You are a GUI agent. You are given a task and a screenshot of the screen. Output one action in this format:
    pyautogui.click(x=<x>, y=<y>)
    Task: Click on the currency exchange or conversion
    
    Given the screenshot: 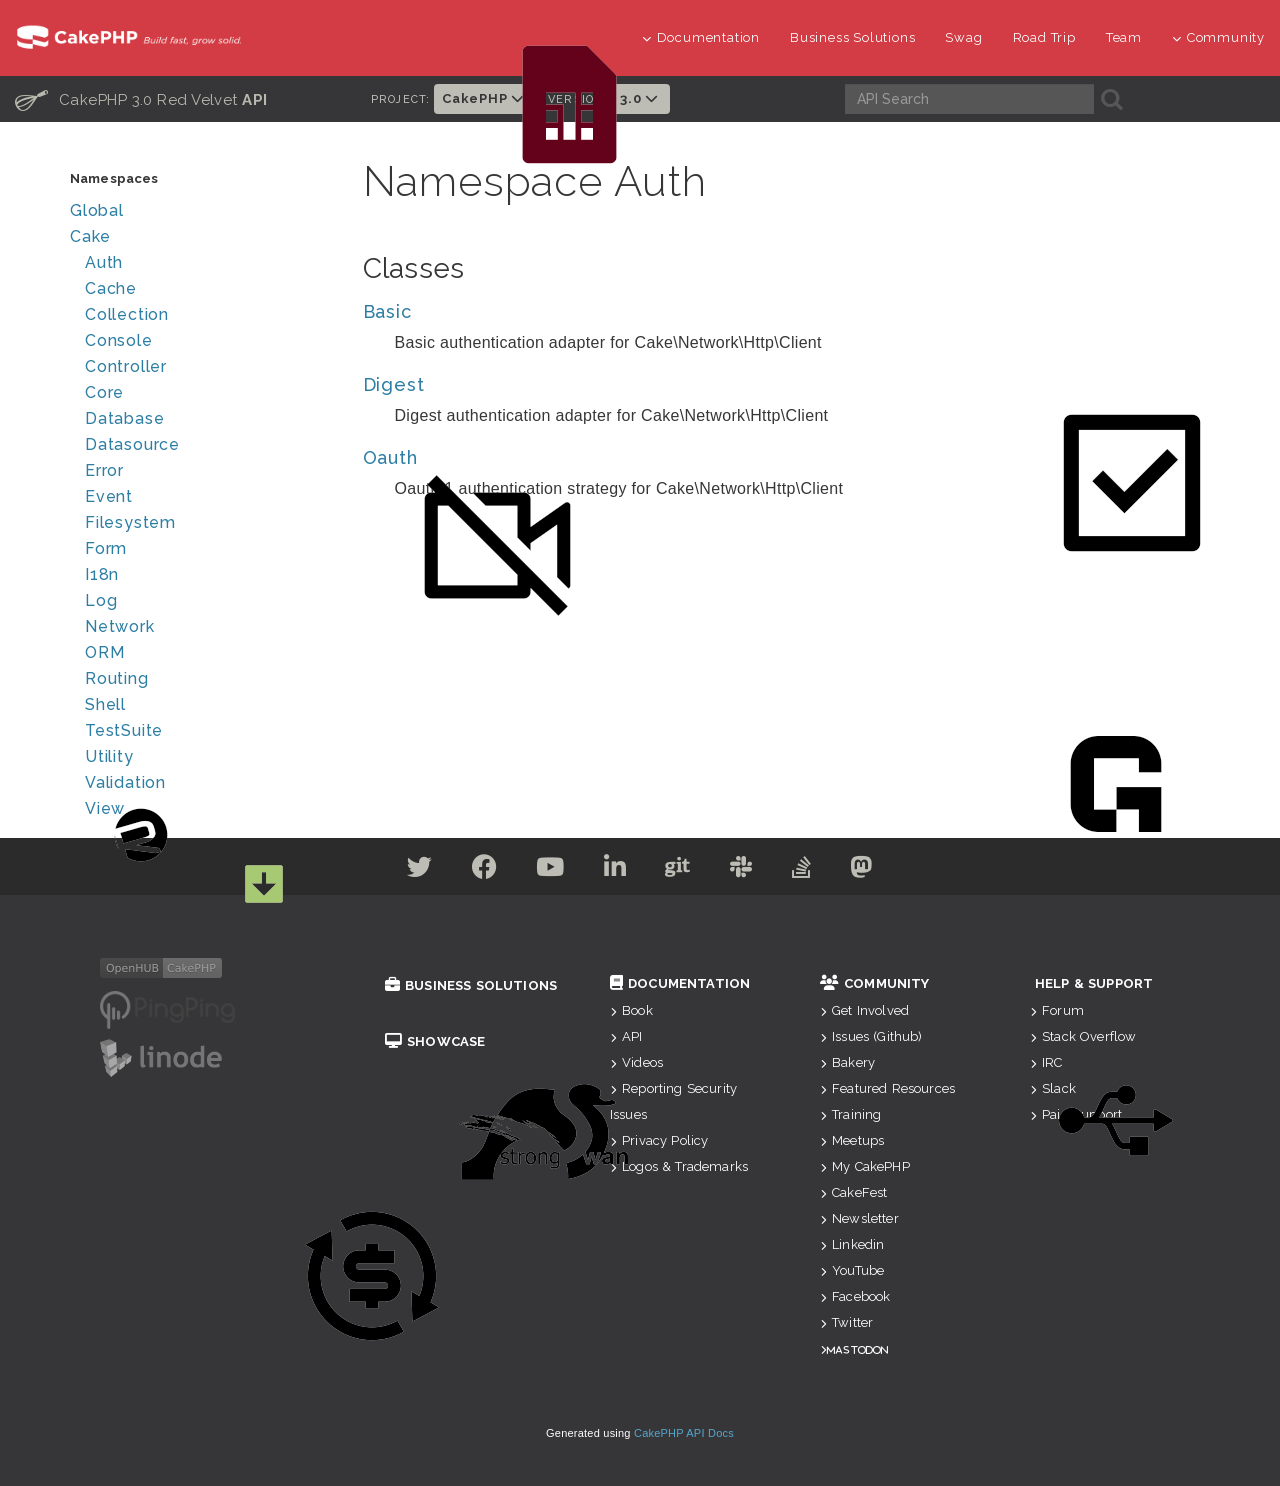 What is the action you would take?
    pyautogui.click(x=372, y=1276)
    